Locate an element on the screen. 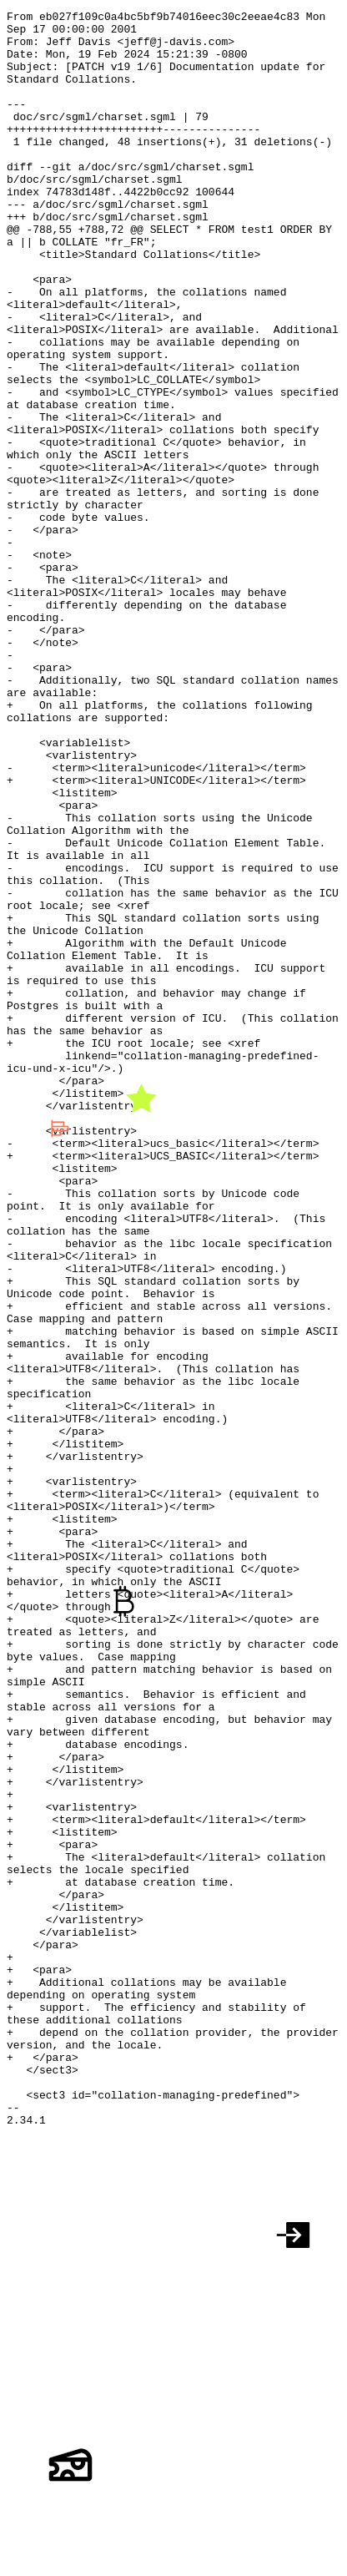 The image size is (347, 2576). add item to favorites is located at coordinates (141, 1099).